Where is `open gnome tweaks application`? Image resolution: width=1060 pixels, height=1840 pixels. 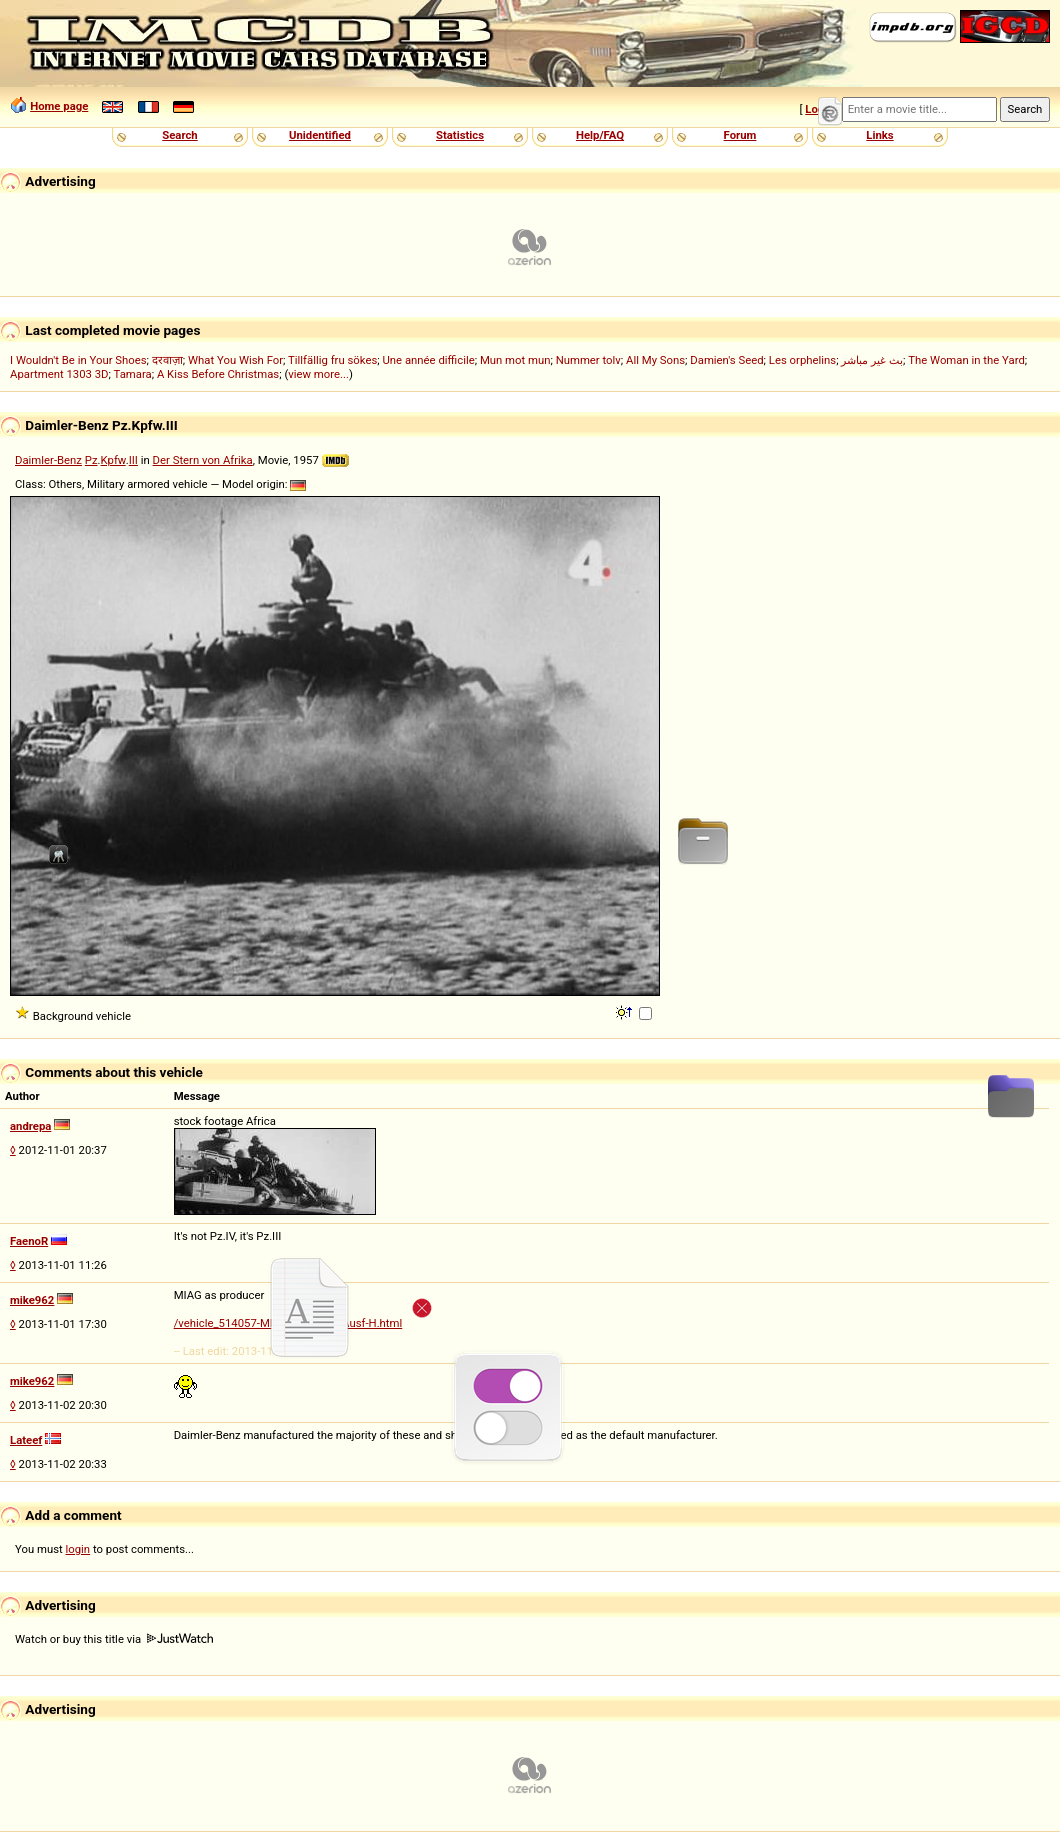 open gnome tweaks application is located at coordinates (508, 1407).